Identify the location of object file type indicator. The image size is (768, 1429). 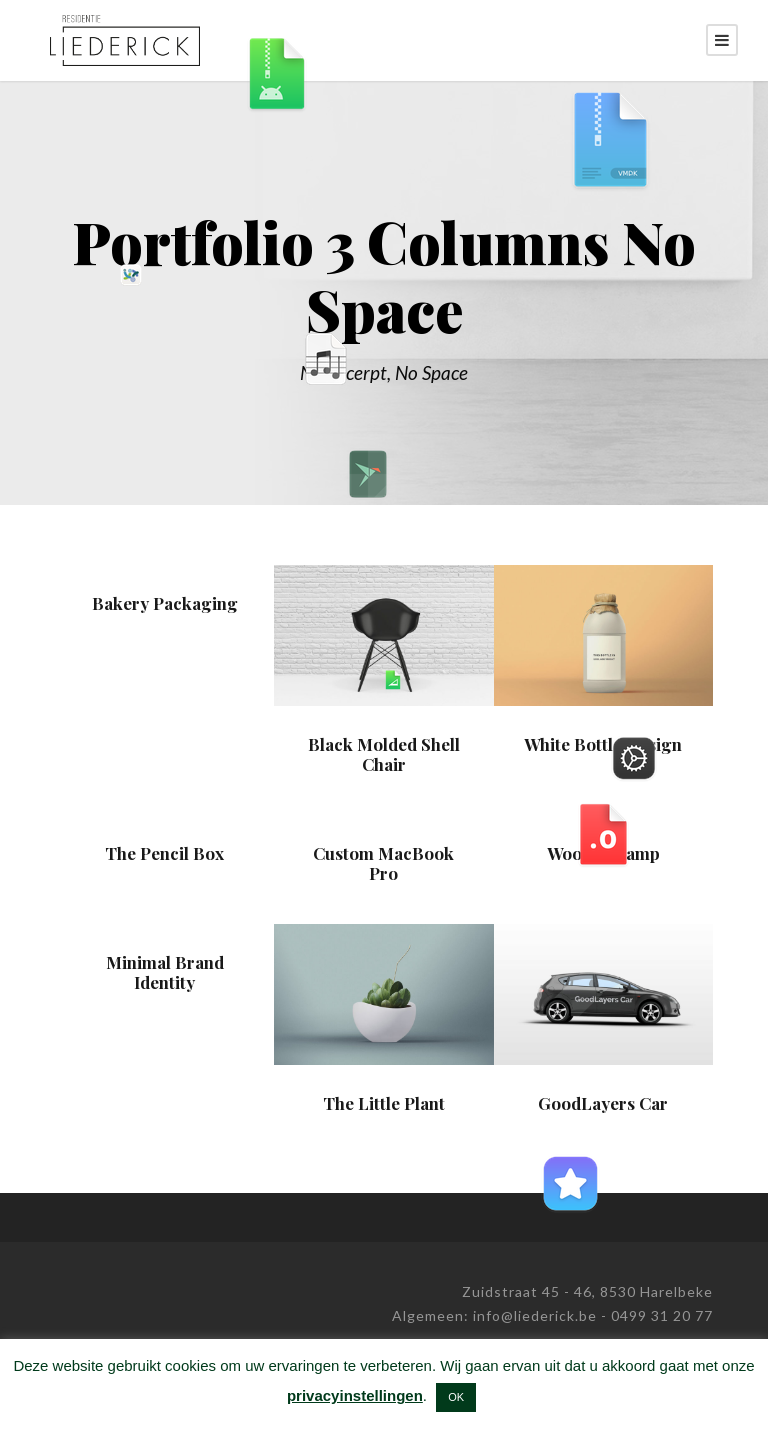
(603, 835).